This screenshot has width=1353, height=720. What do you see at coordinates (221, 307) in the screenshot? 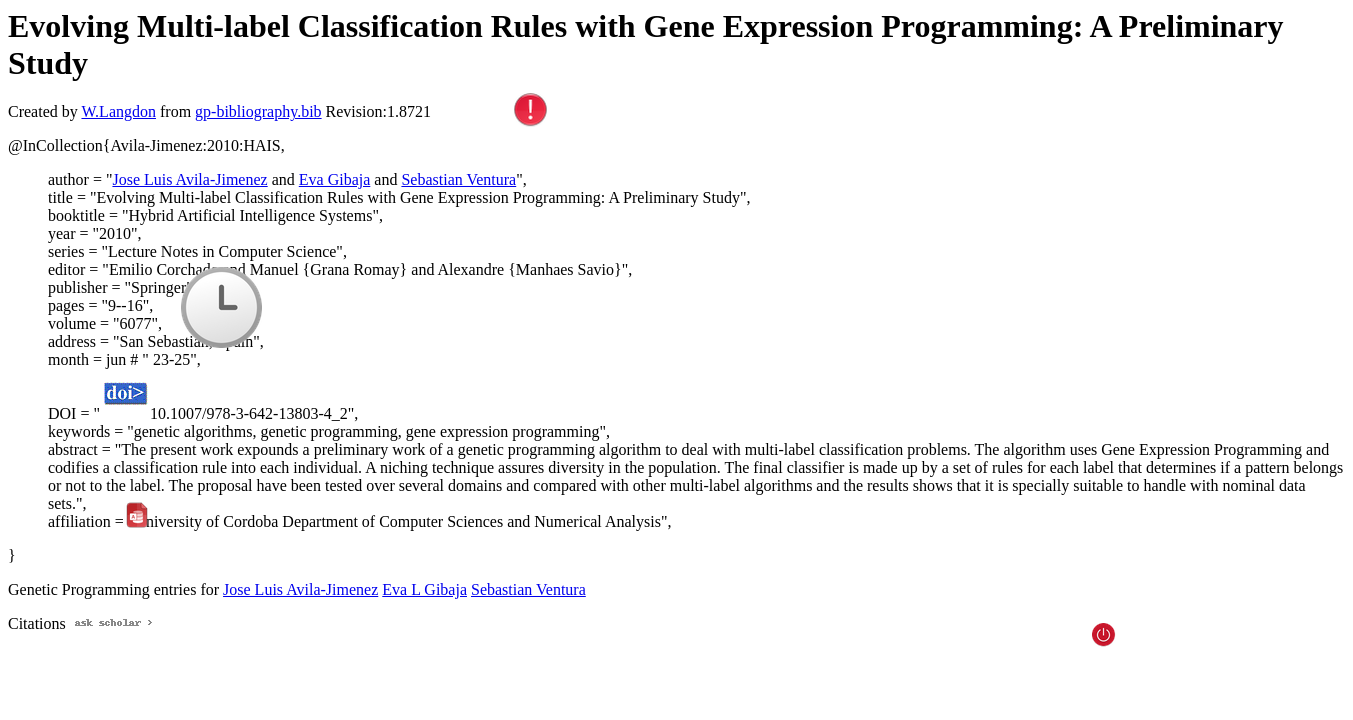
I see `indicates a time-sensitive or scheduled item` at bounding box center [221, 307].